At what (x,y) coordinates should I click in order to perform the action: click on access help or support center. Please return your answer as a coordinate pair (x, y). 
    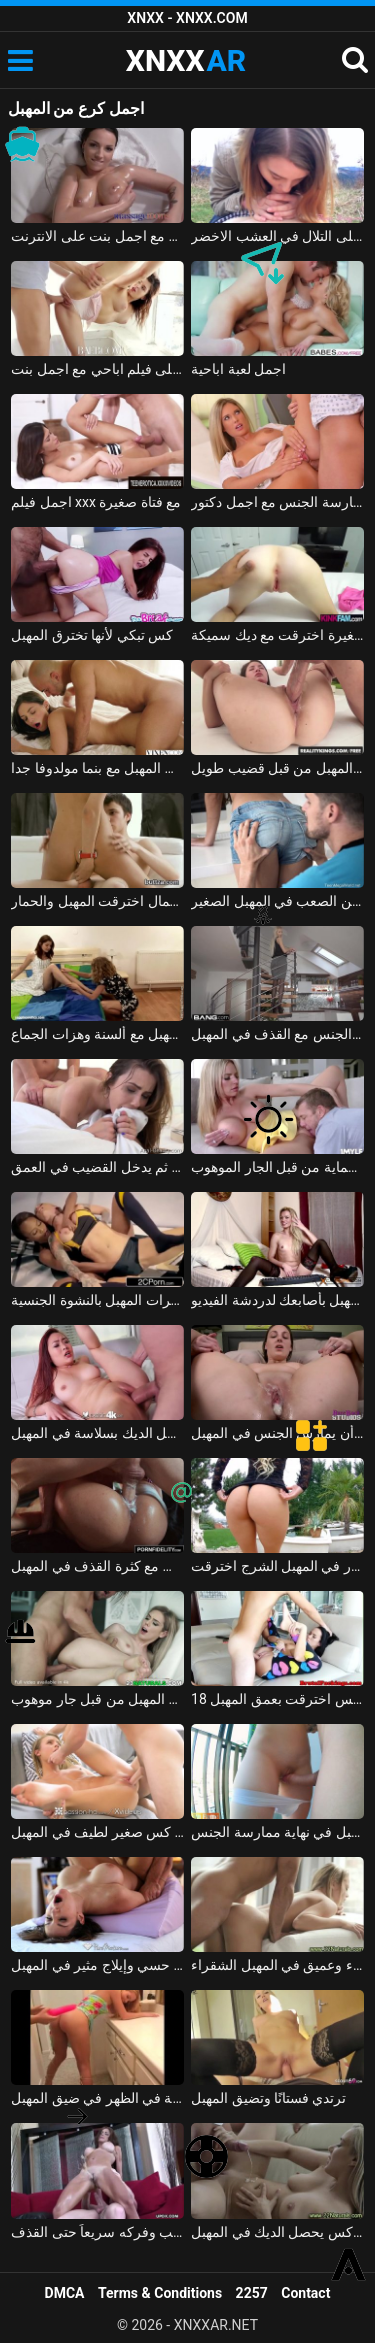
    Looking at the image, I should click on (206, 2156).